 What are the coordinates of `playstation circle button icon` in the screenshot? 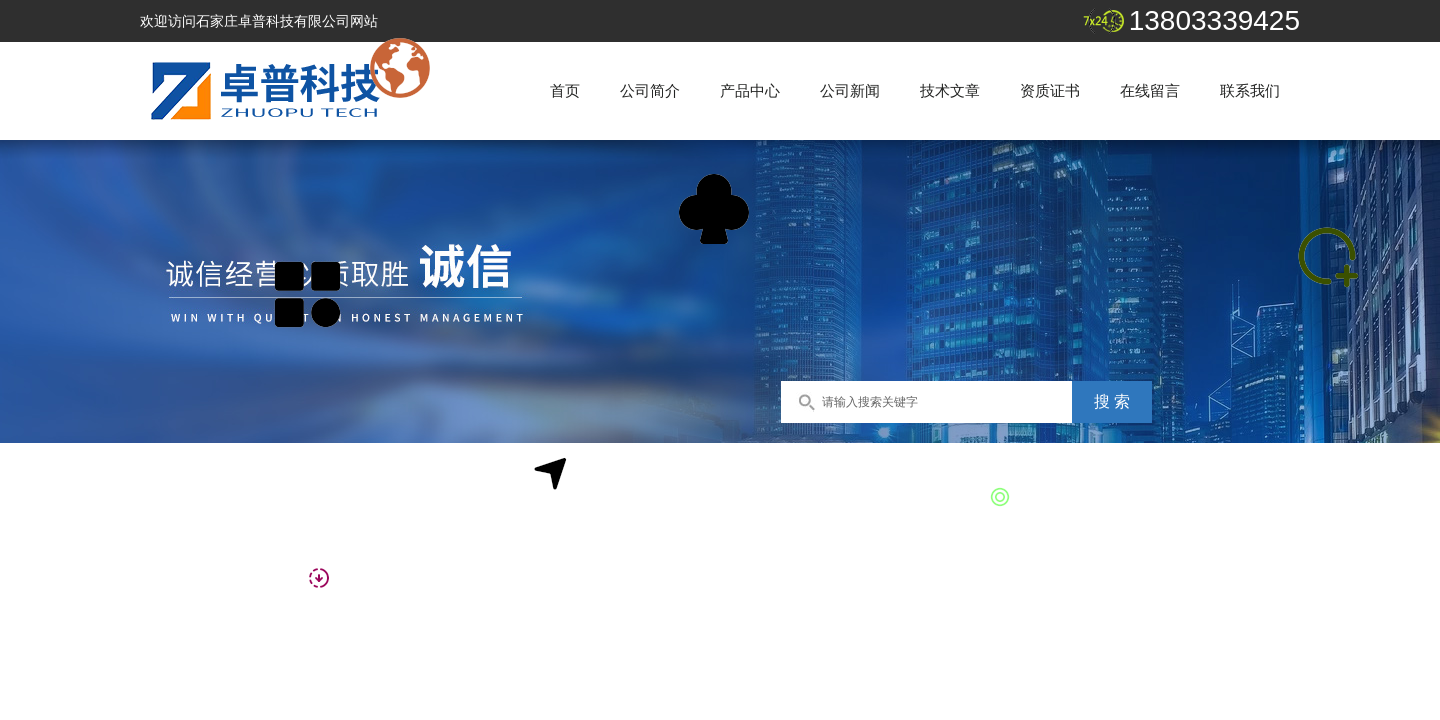 It's located at (1000, 497).